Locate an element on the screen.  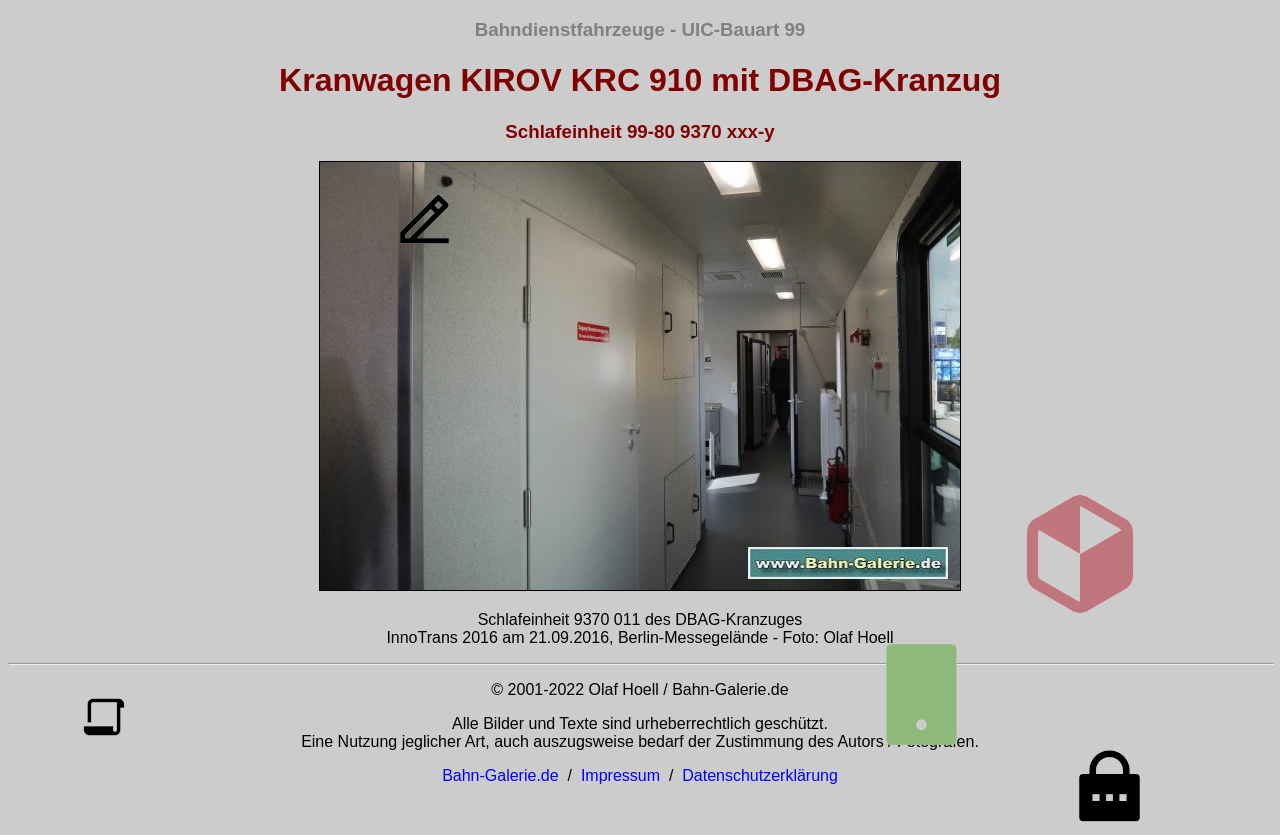
view document or paper file is located at coordinates (104, 717).